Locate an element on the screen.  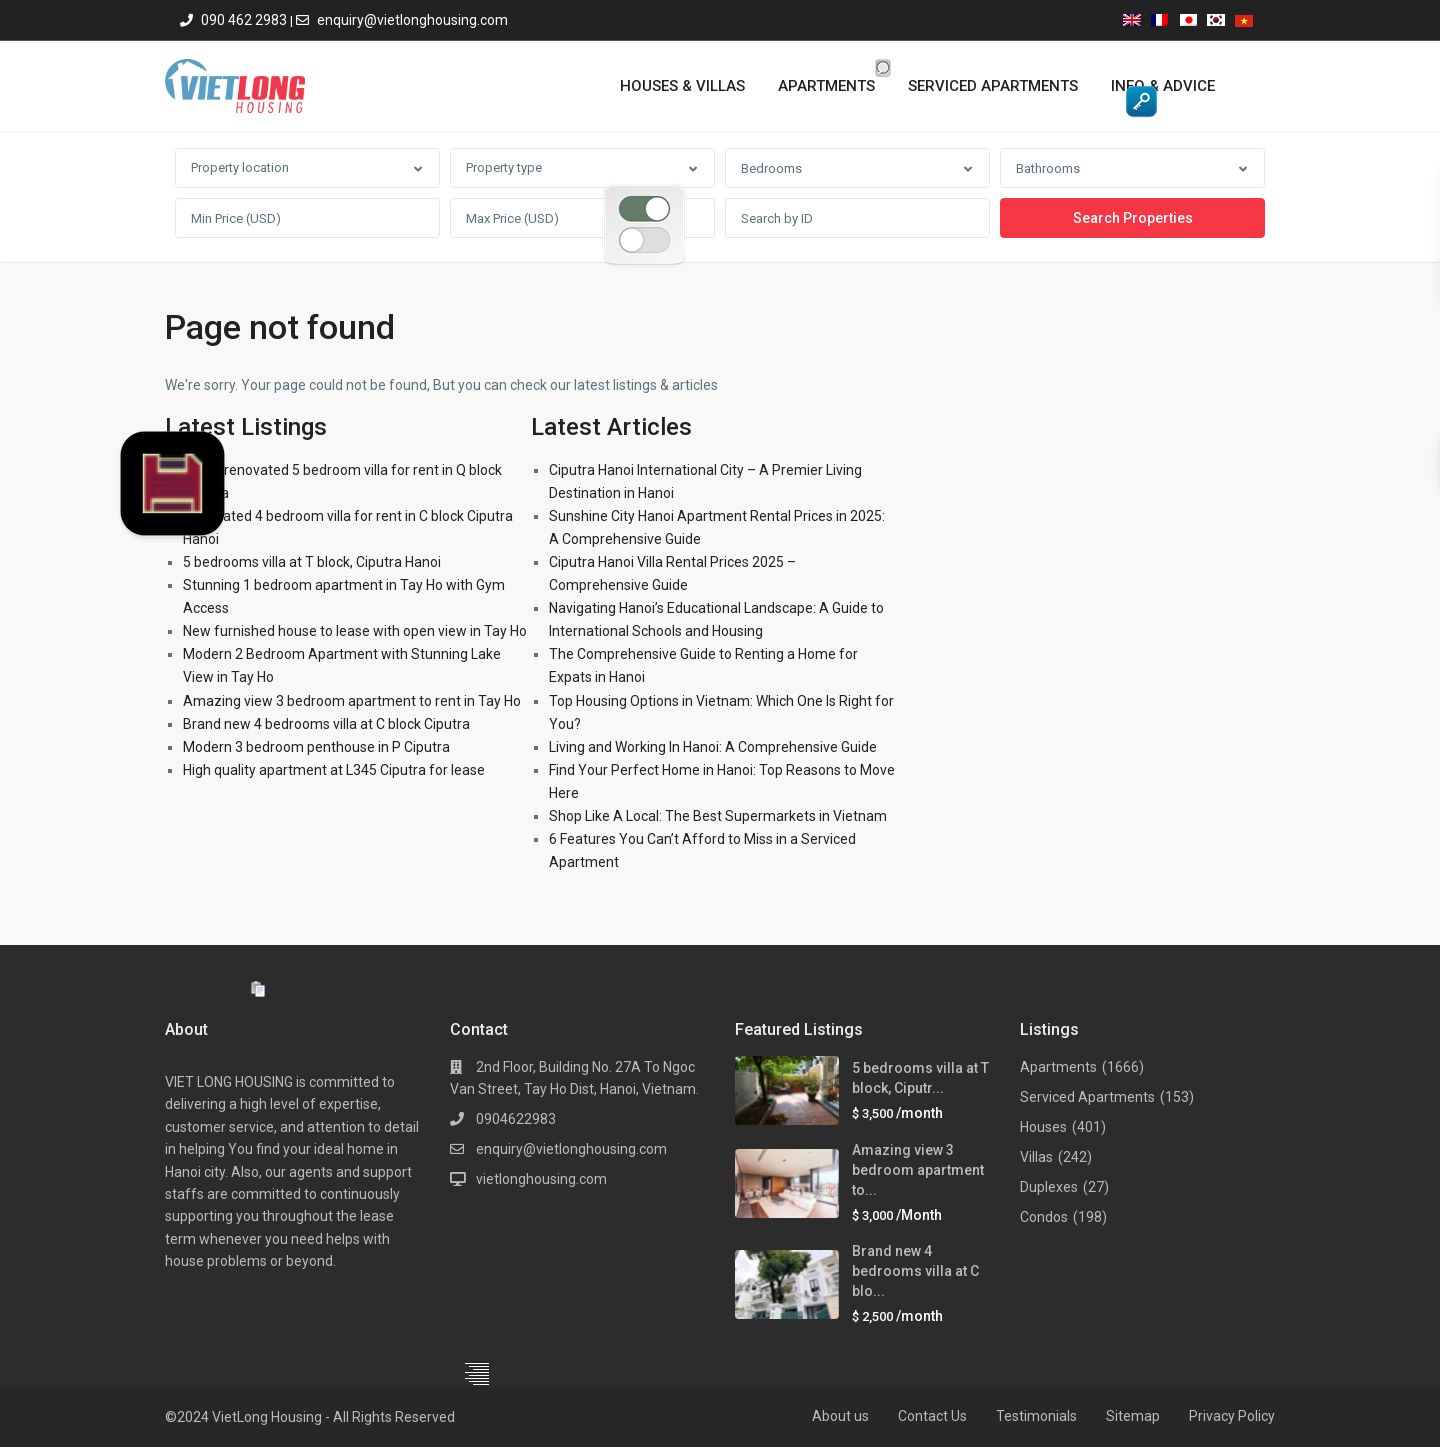
open system settings or preferences is located at coordinates (644, 224).